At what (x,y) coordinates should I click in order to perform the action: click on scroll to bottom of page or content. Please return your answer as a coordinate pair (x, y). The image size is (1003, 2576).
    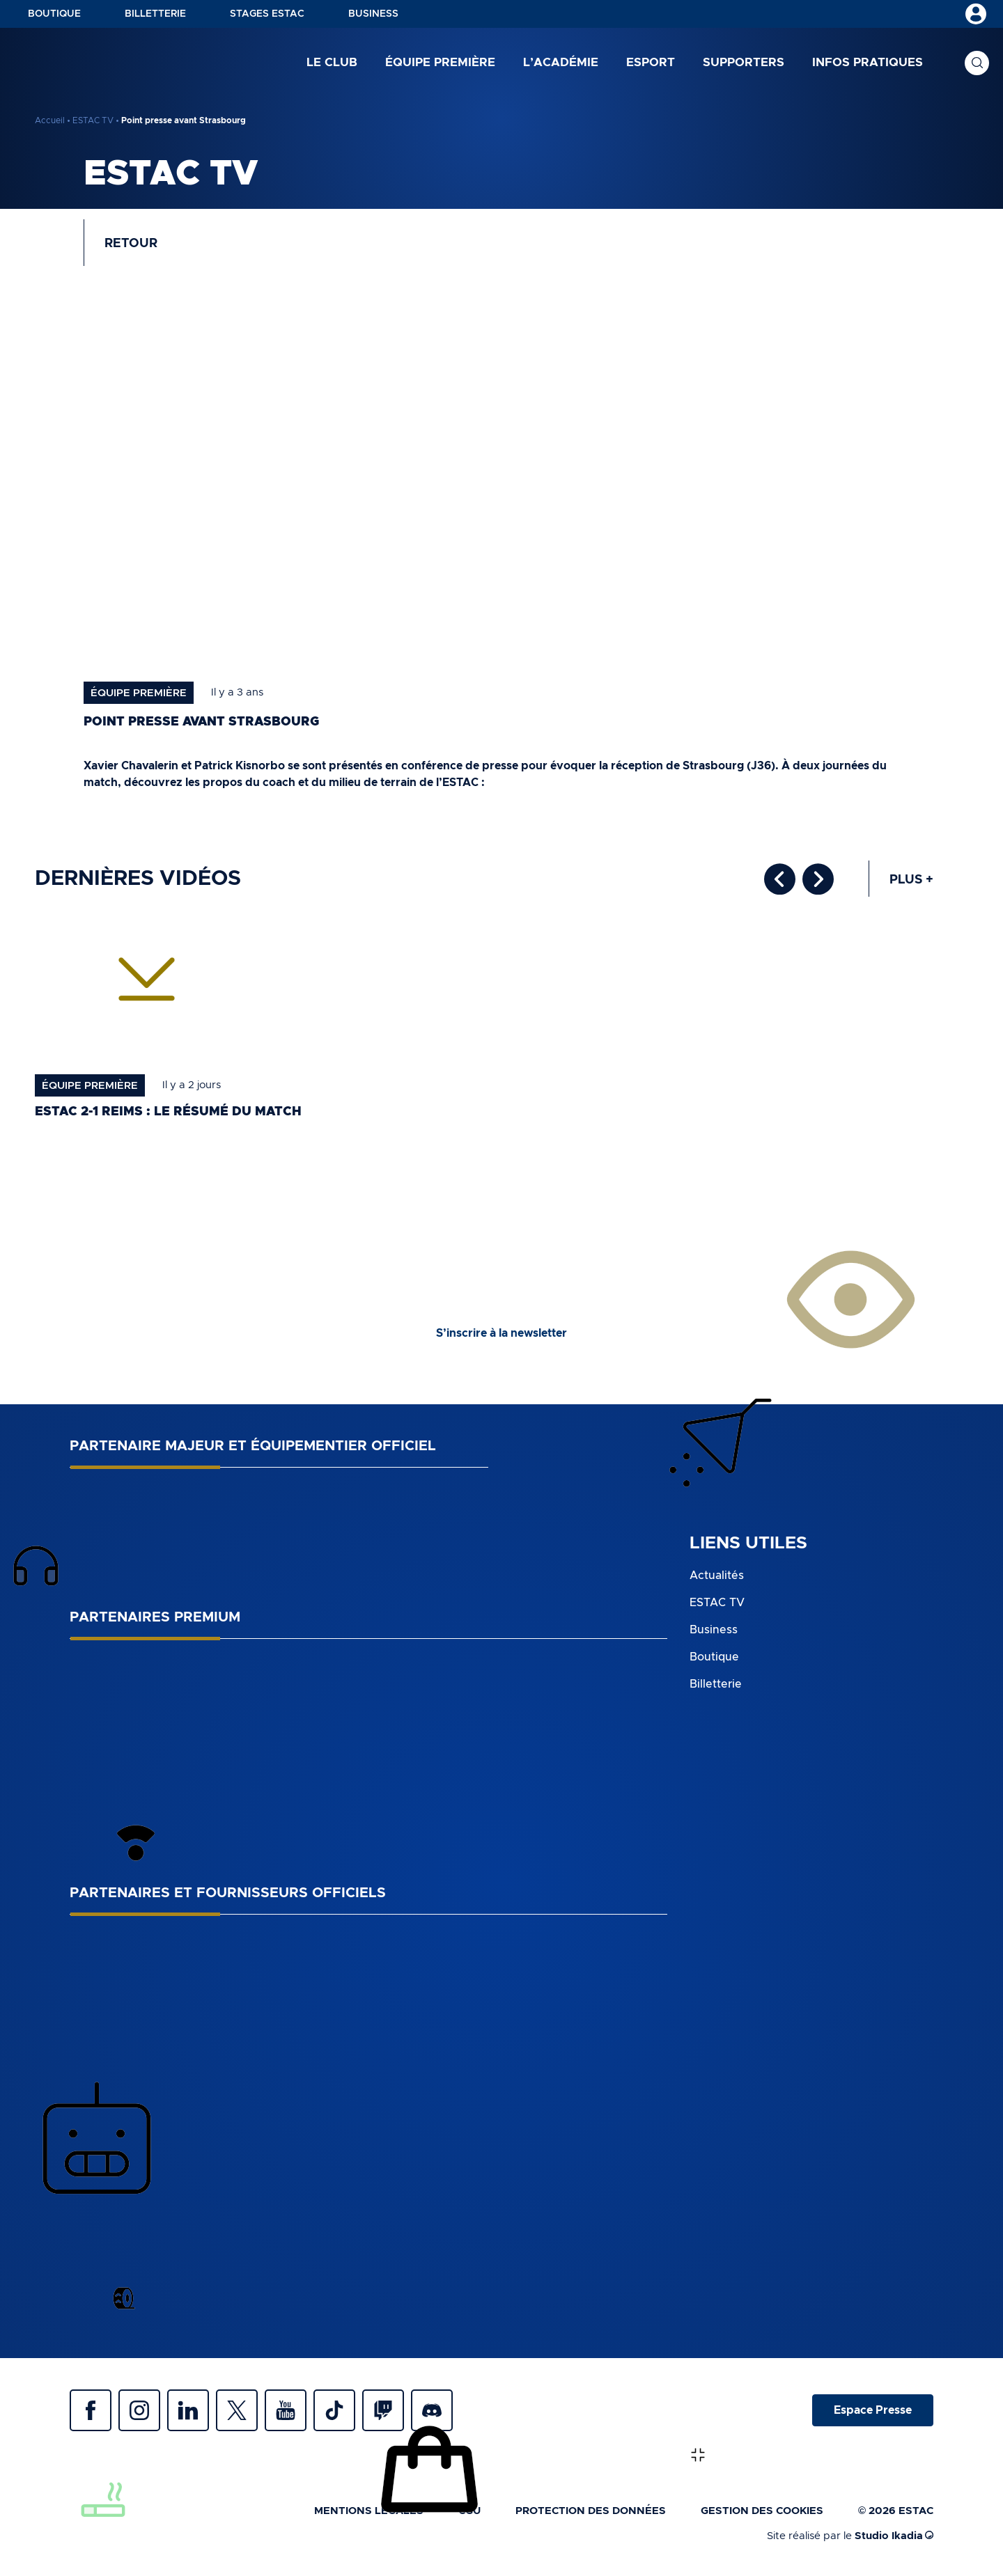
    Looking at the image, I should click on (146, 977).